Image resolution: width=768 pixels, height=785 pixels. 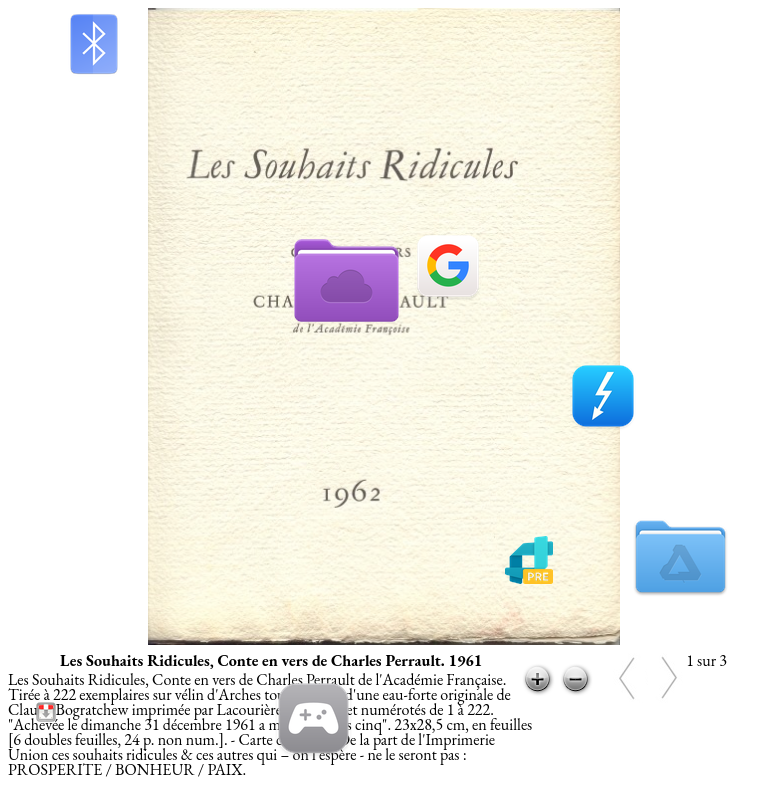 What do you see at coordinates (448, 266) in the screenshot?
I see `open the Google app` at bounding box center [448, 266].